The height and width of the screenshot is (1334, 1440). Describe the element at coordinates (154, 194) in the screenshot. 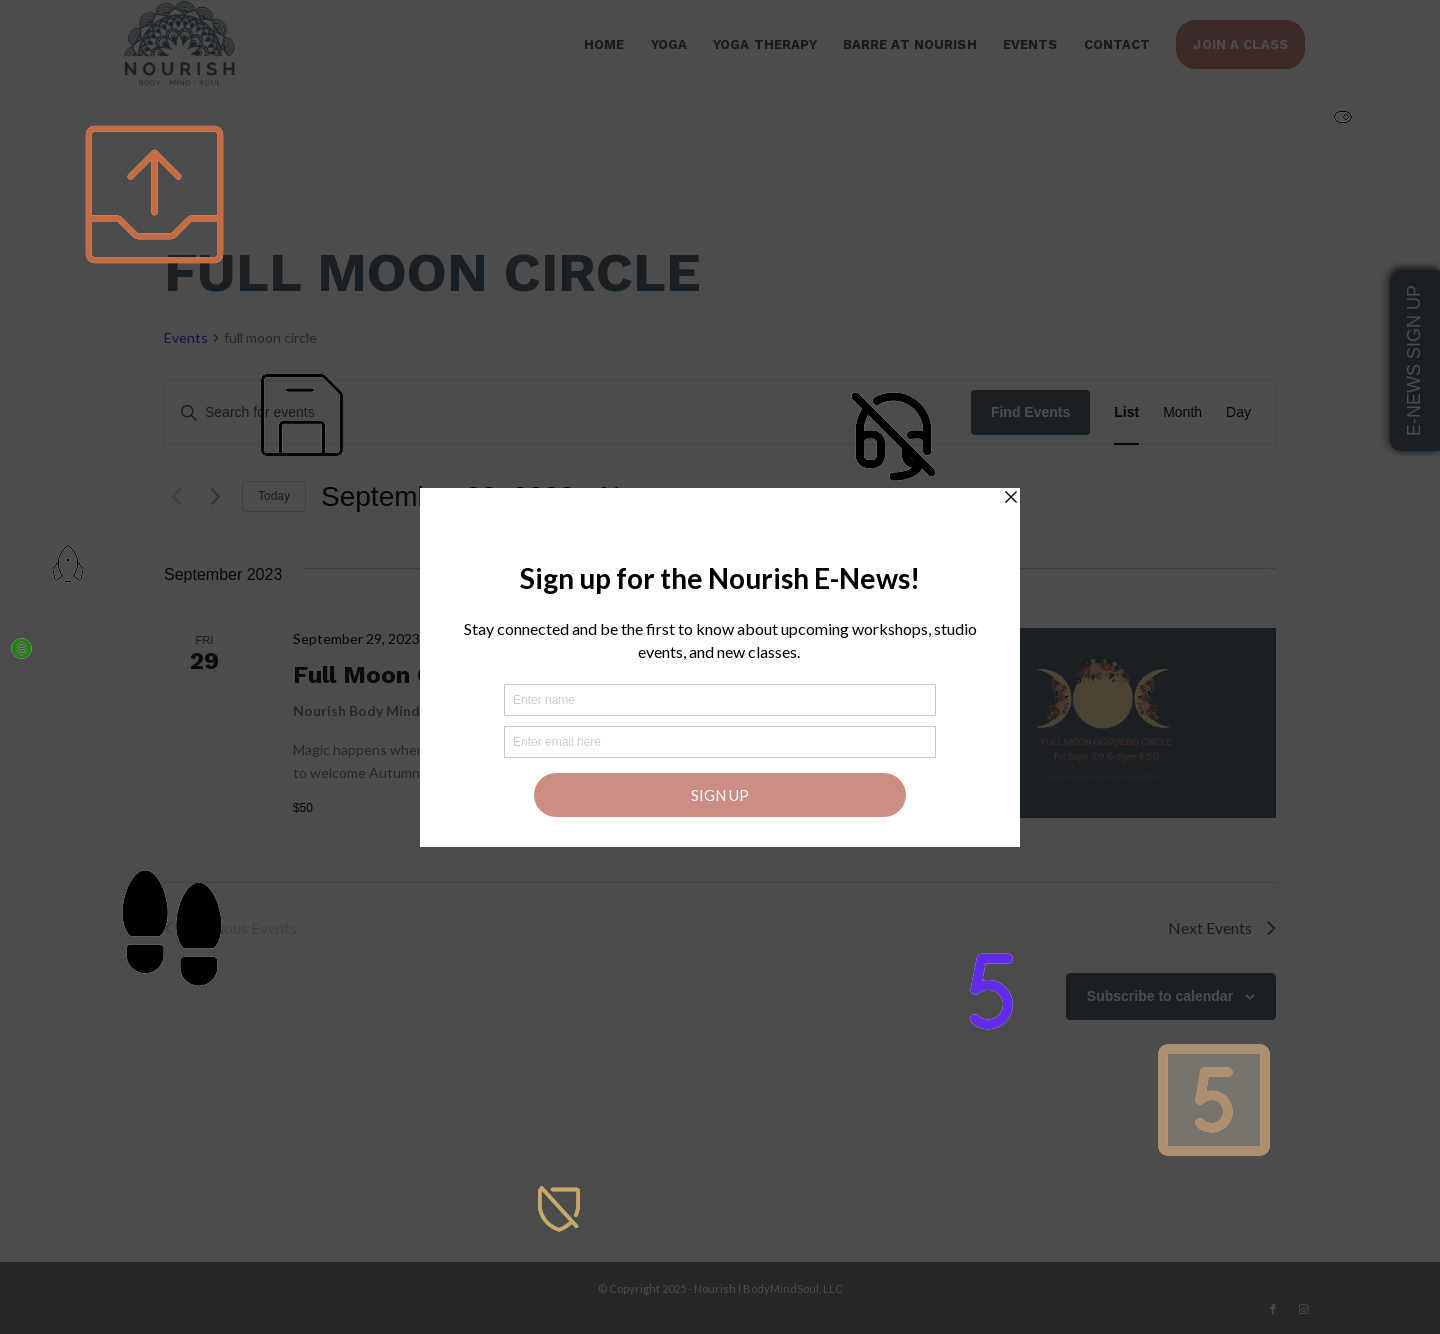

I see `upload file from inbox or tray` at that location.